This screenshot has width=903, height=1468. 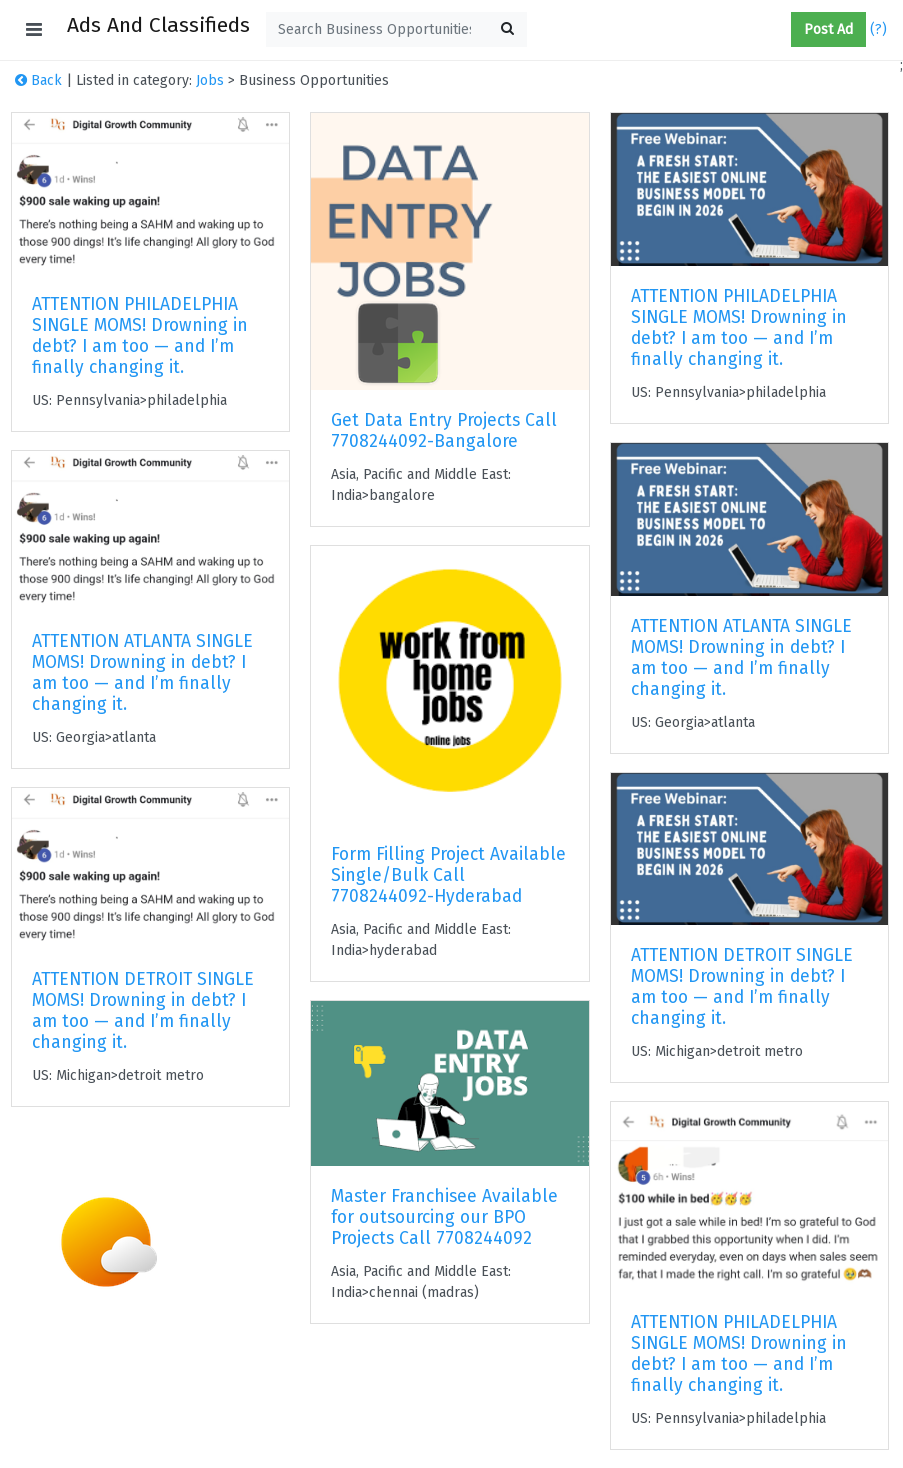 What do you see at coordinates (106, 1242) in the screenshot?
I see `open the weather app` at bounding box center [106, 1242].